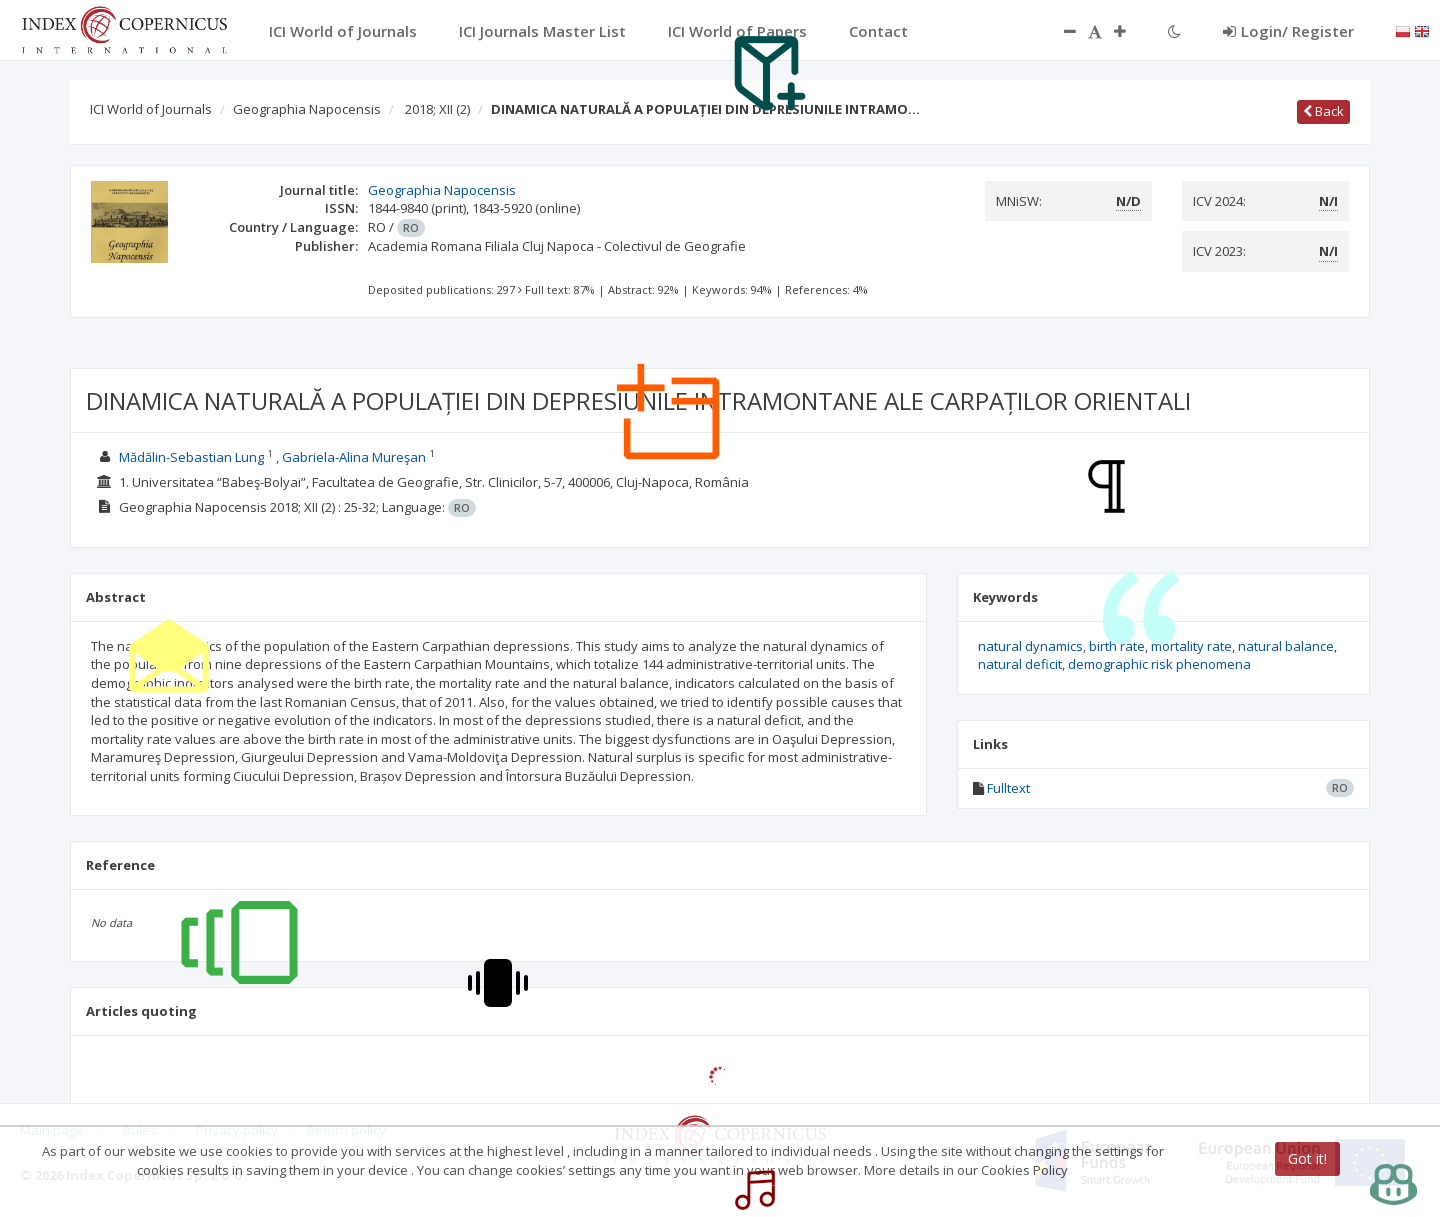 The image size is (1440, 1217). I want to click on toggle whitespace visibility in editor, so click(1108, 488).